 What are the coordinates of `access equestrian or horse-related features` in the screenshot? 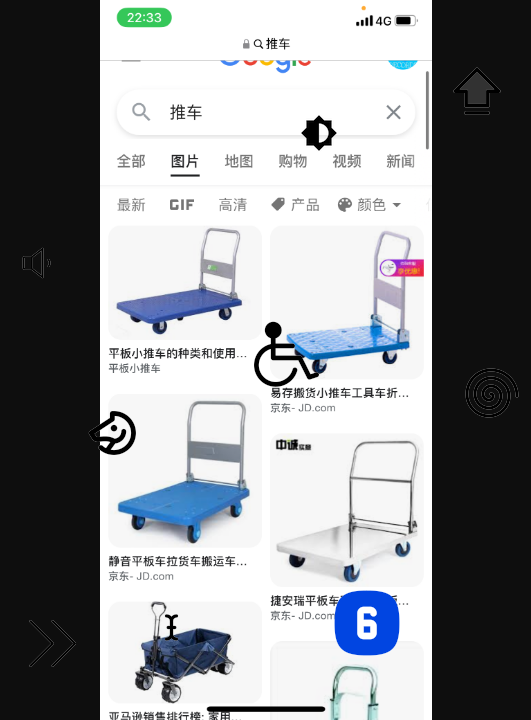 It's located at (114, 433).